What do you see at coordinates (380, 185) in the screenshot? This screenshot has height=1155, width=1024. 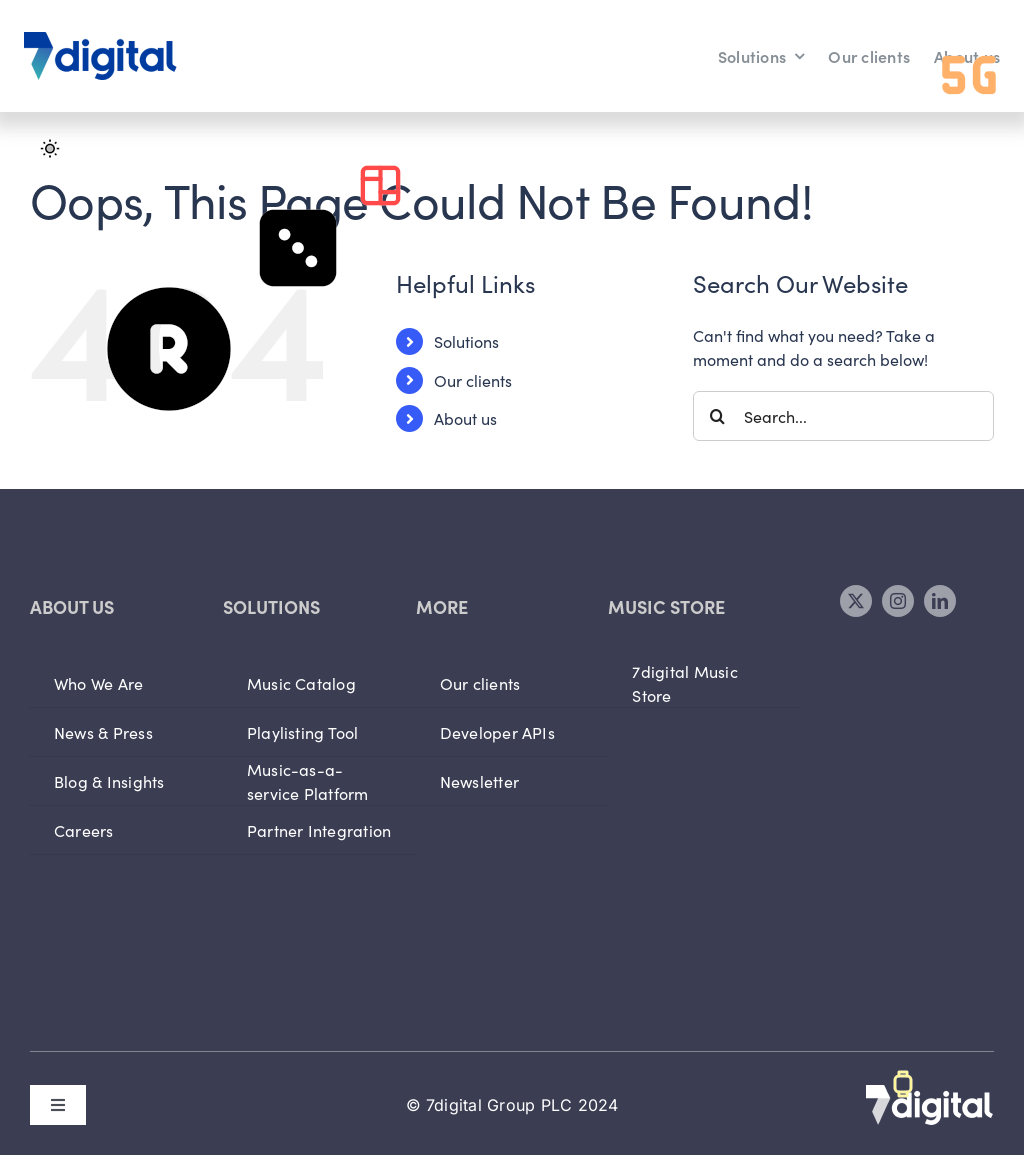 I see `view dashboard or board layout` at bounding box center [380, 185].